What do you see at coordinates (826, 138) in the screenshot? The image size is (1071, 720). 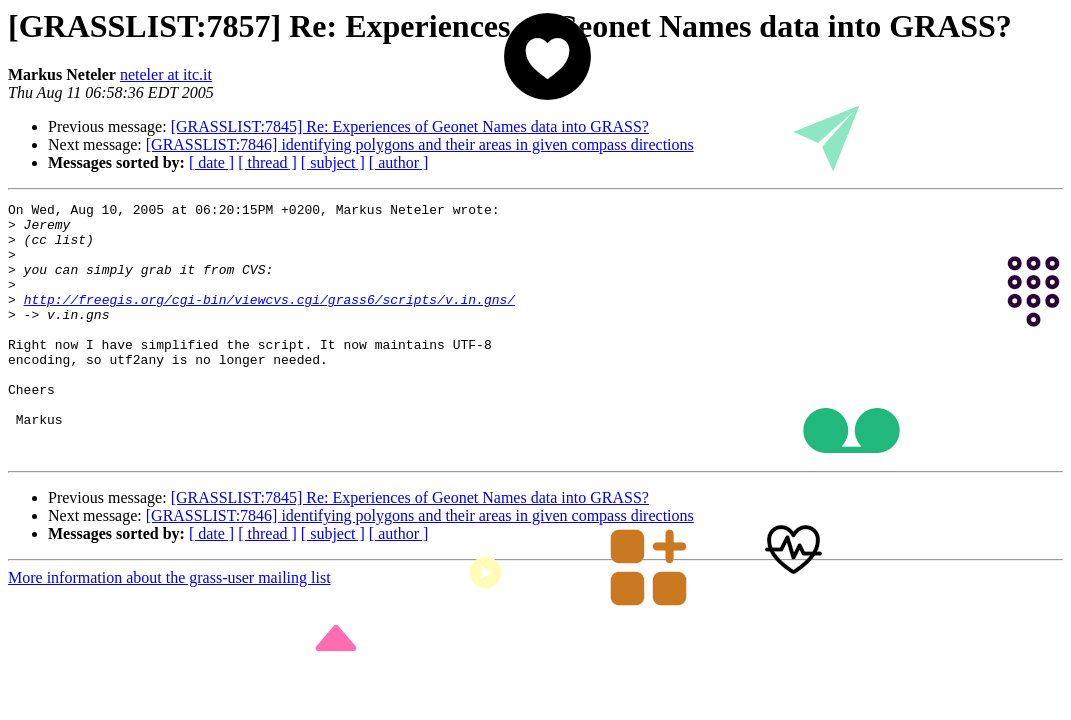 I see `send a message` at bounding box center [826, 138].